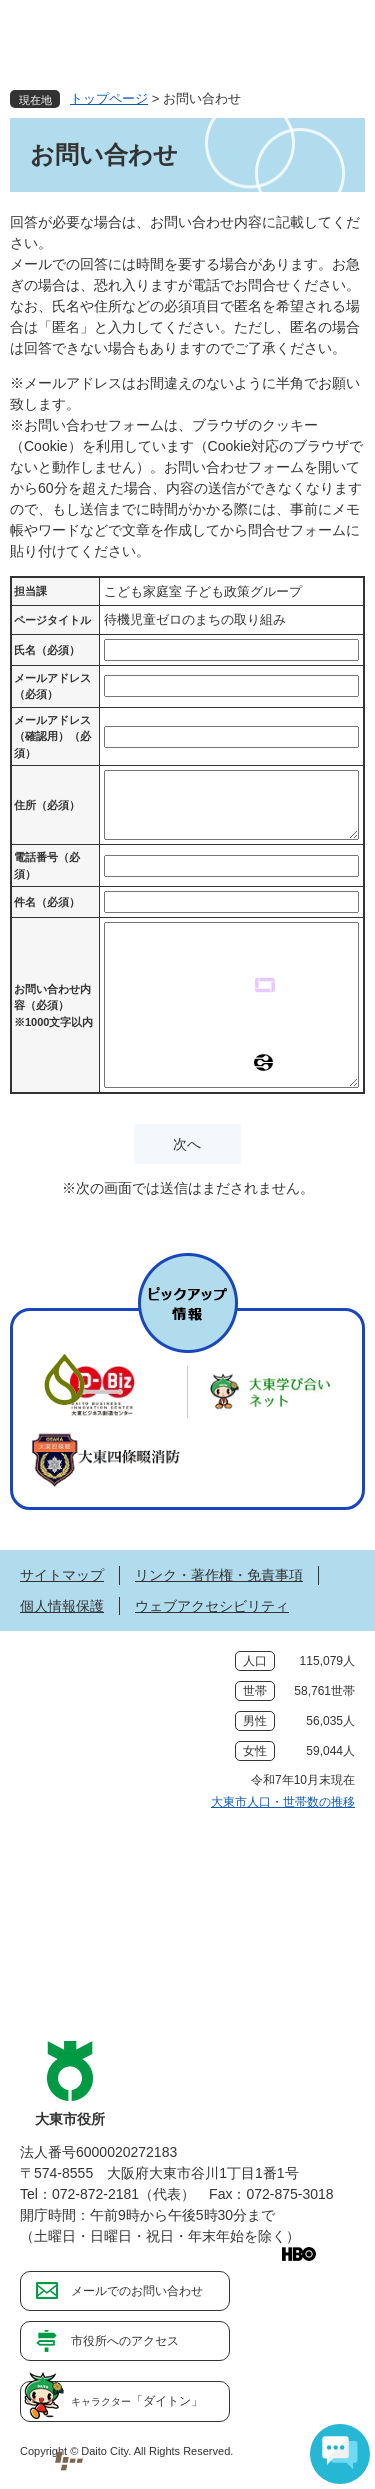  I want to click on open google tv app, so click(265, 985).